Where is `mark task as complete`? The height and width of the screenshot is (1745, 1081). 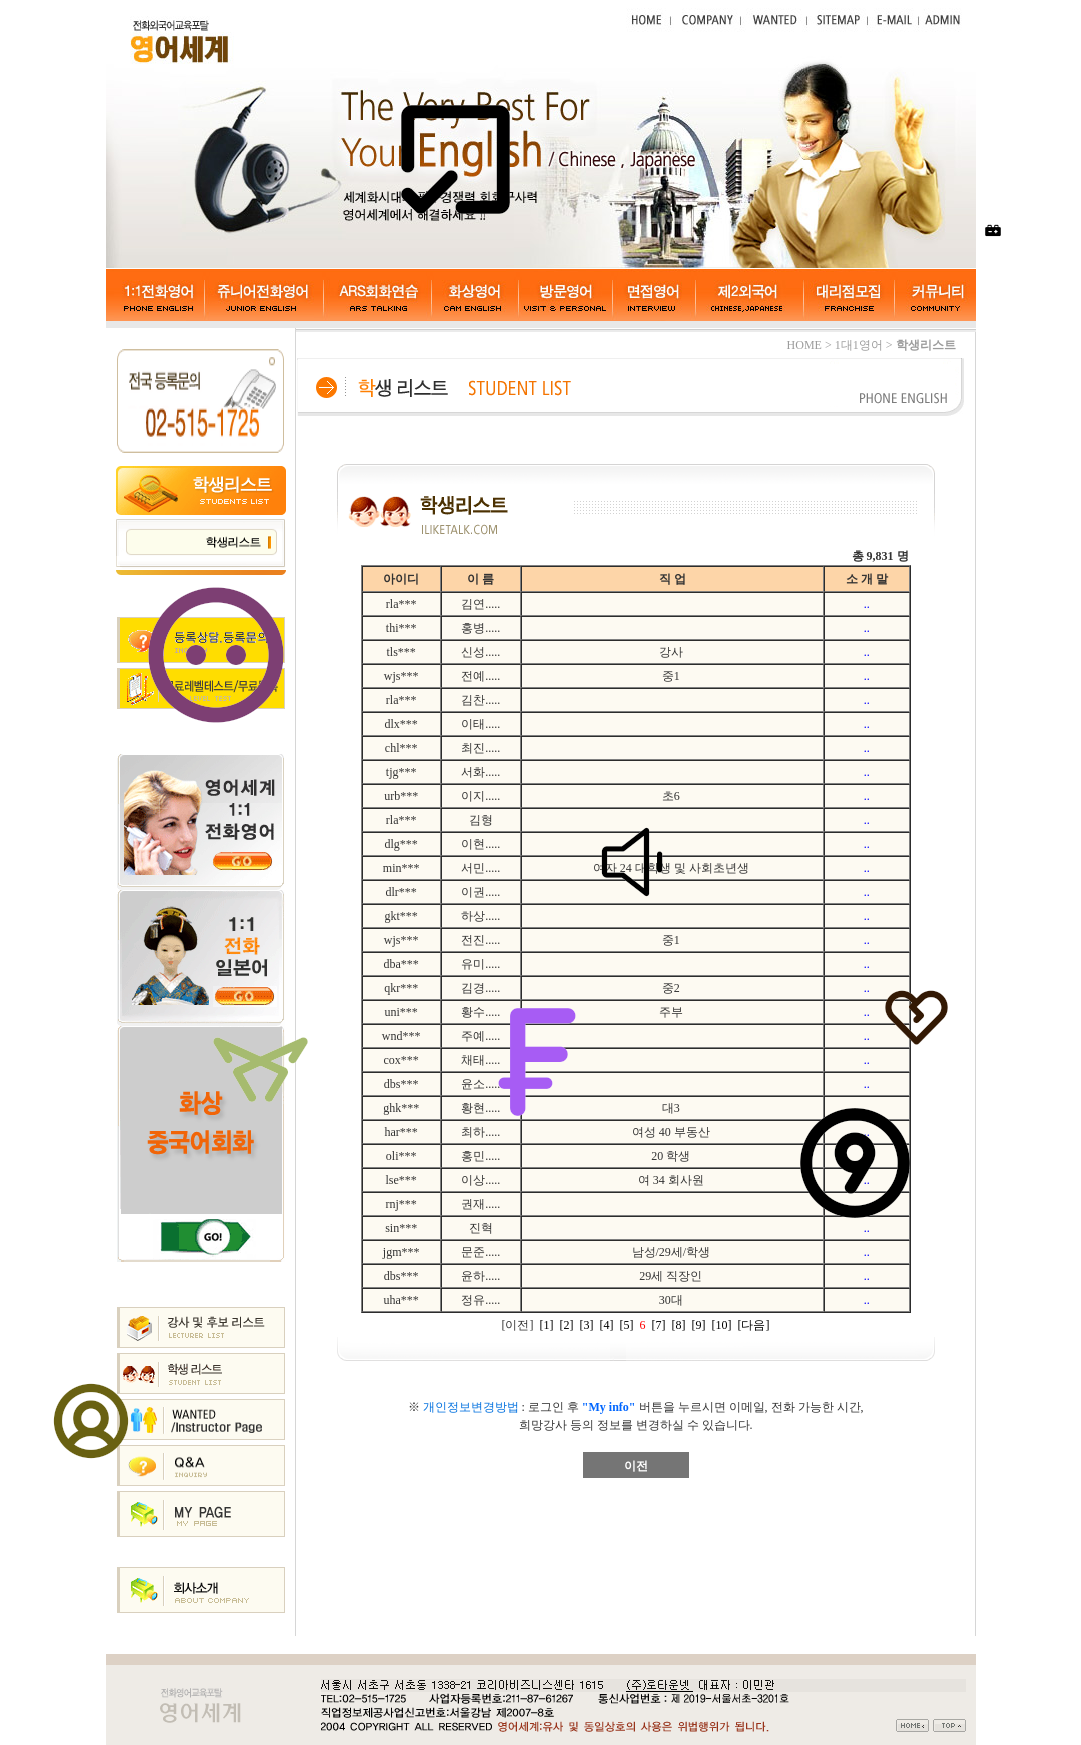 mark task as complete is located at coordinates (455, 159).